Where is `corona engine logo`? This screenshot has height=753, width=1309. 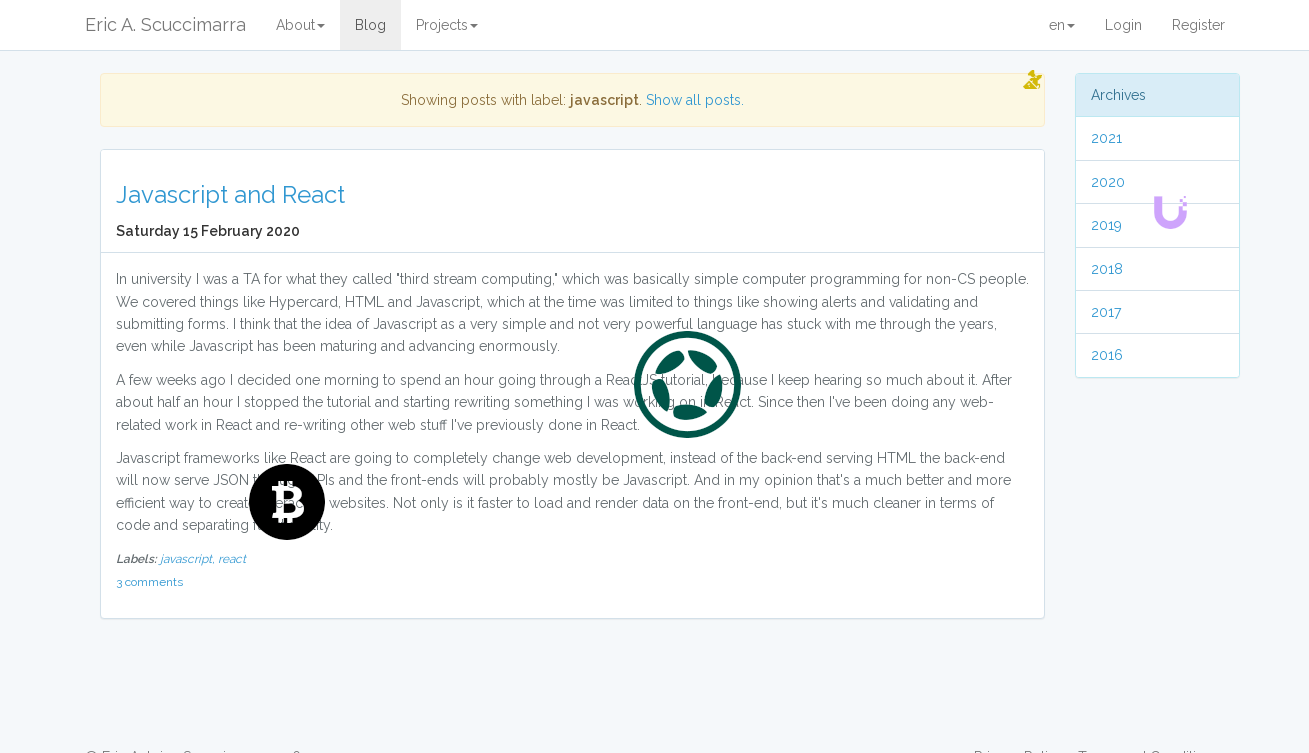
corona engine logo is located at coordinates (687, 384).